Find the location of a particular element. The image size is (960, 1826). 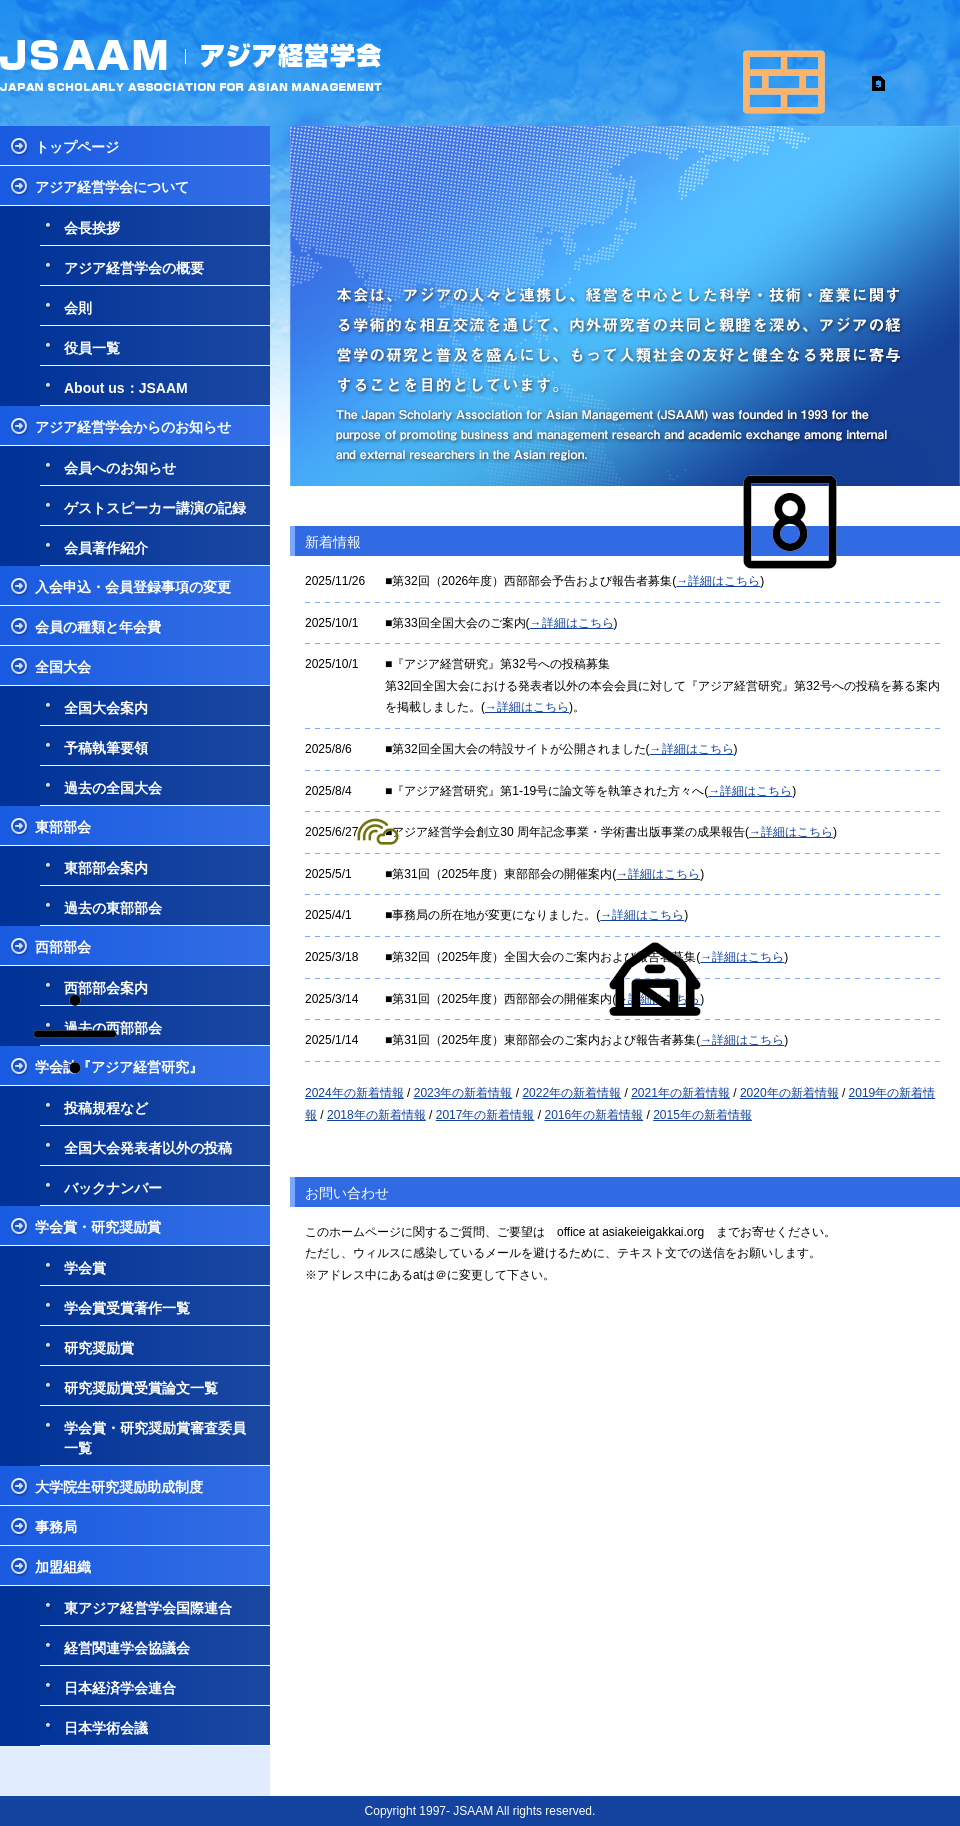

access farm or agricultural settings is located at coordinates (655, 985).